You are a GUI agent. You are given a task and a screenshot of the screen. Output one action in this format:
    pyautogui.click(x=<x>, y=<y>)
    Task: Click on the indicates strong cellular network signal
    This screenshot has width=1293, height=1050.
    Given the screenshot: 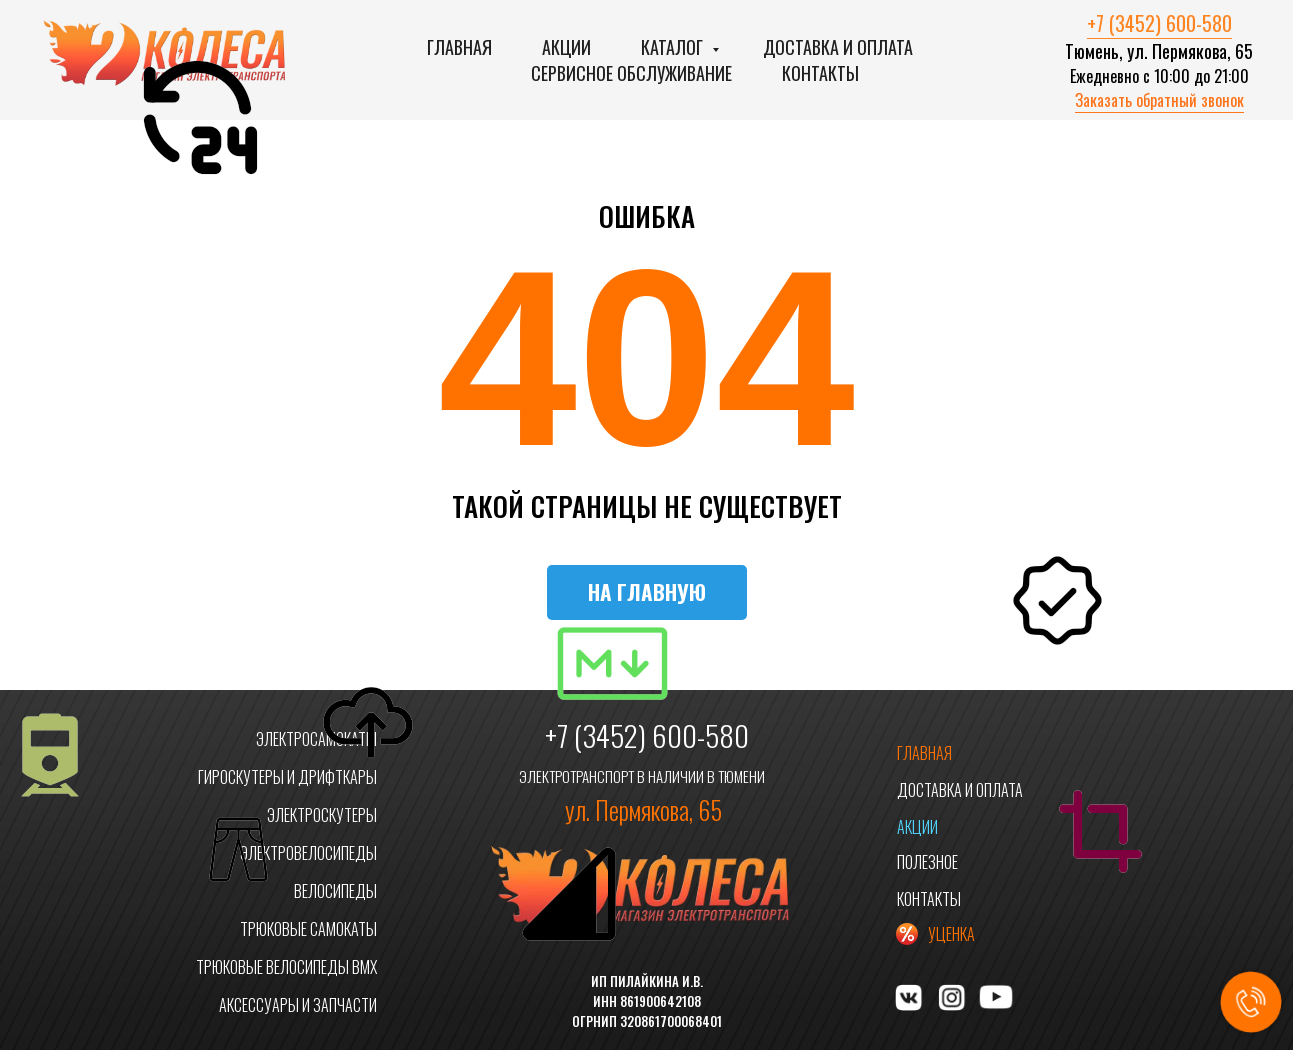 What is the action you would take?
    pyautogui.click(x=577, y=898)
    